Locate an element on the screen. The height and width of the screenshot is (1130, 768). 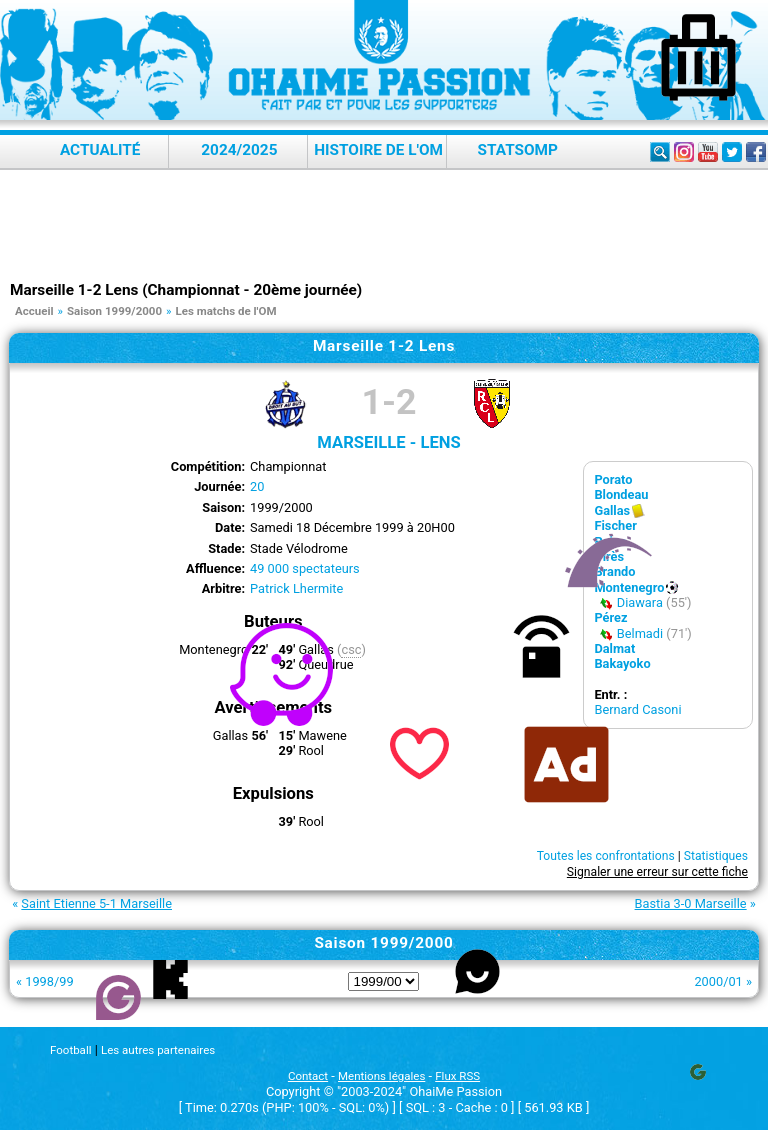
open the Kick streaming app is located at coordinates (170, 979).